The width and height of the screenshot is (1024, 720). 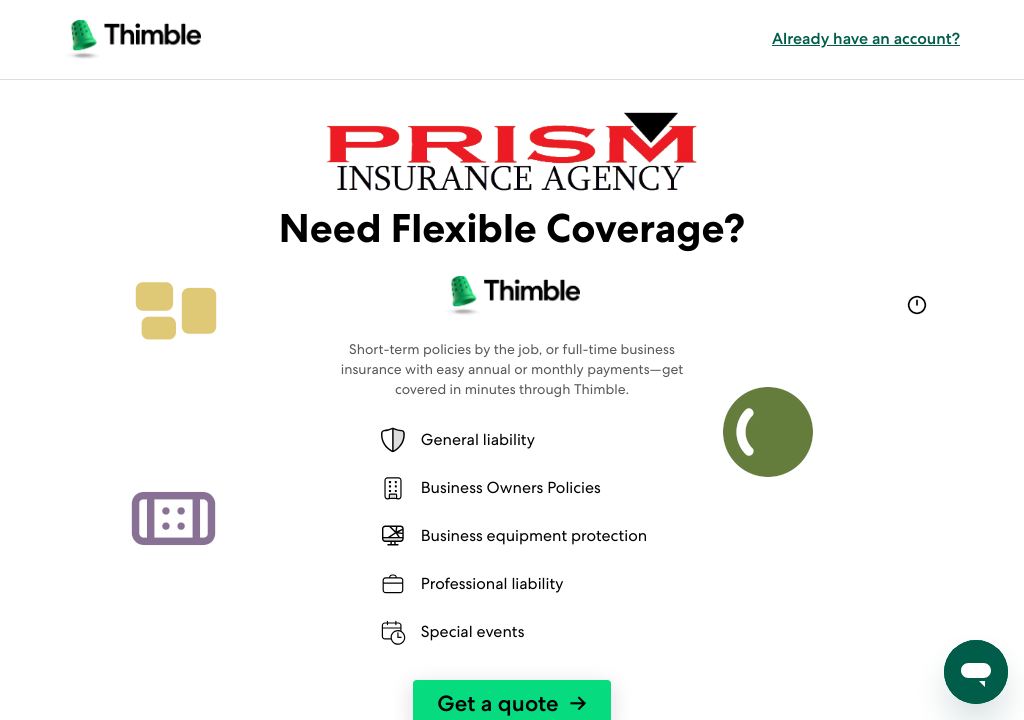 I want to click on access first aid or medical resources, so click(x=173, y=518).